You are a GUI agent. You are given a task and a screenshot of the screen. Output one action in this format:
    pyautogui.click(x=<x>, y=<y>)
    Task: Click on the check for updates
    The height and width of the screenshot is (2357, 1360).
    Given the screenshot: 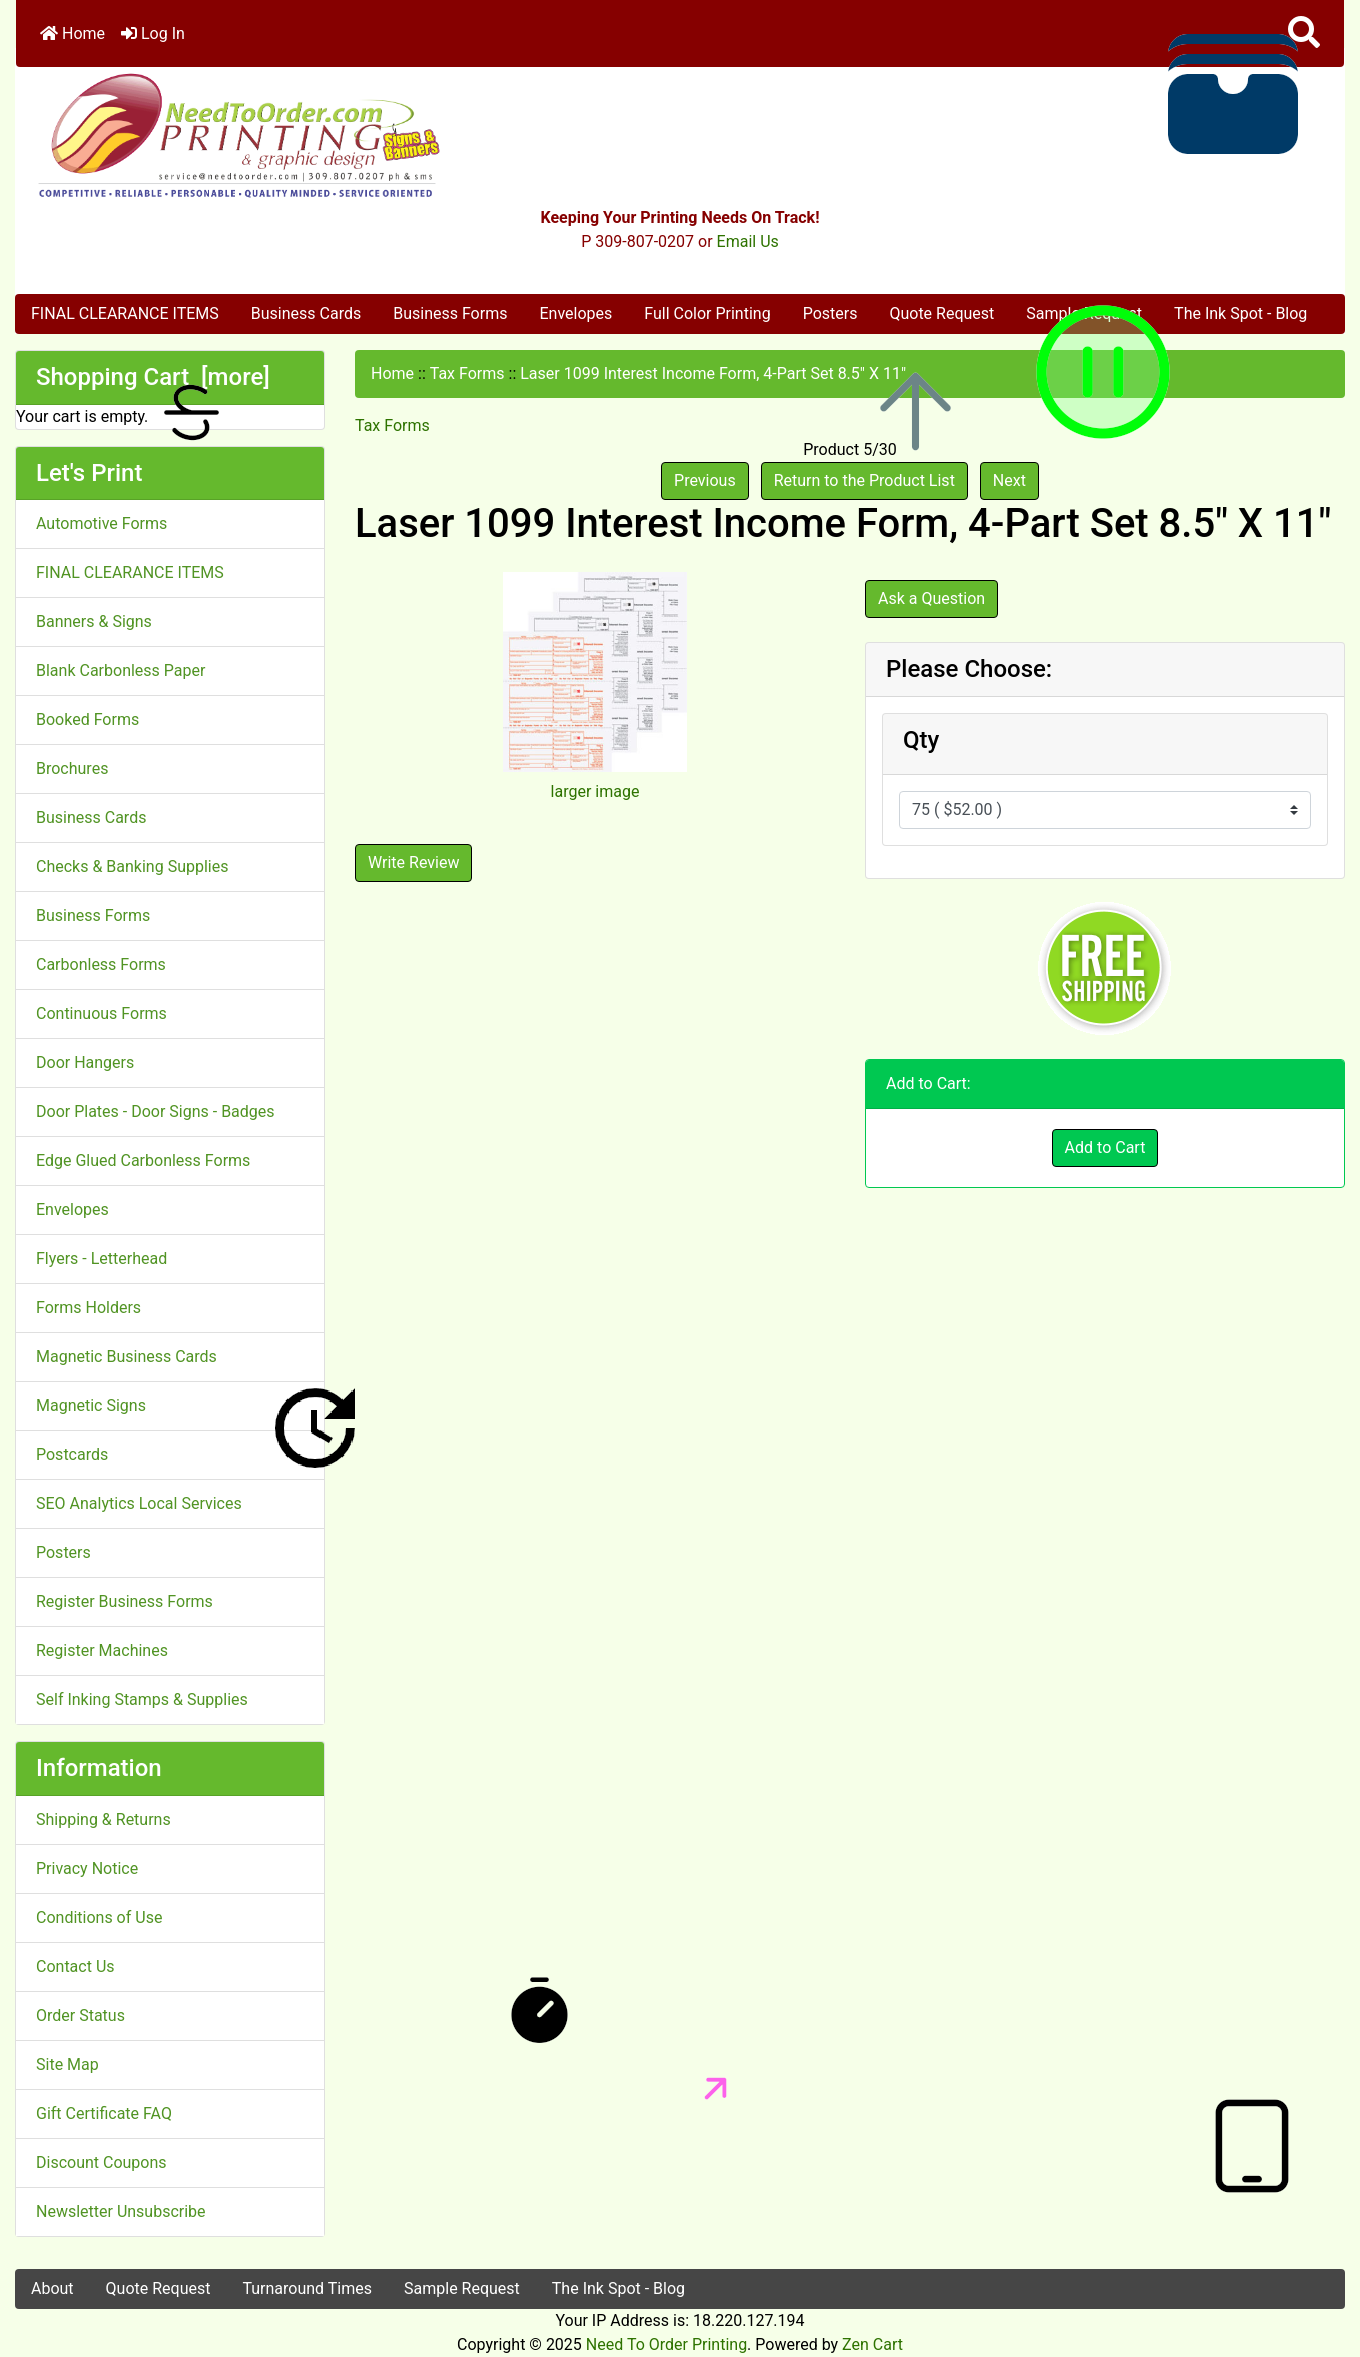 What is the action you would take?
    pyautogui.click(x=315, y=1428)
    